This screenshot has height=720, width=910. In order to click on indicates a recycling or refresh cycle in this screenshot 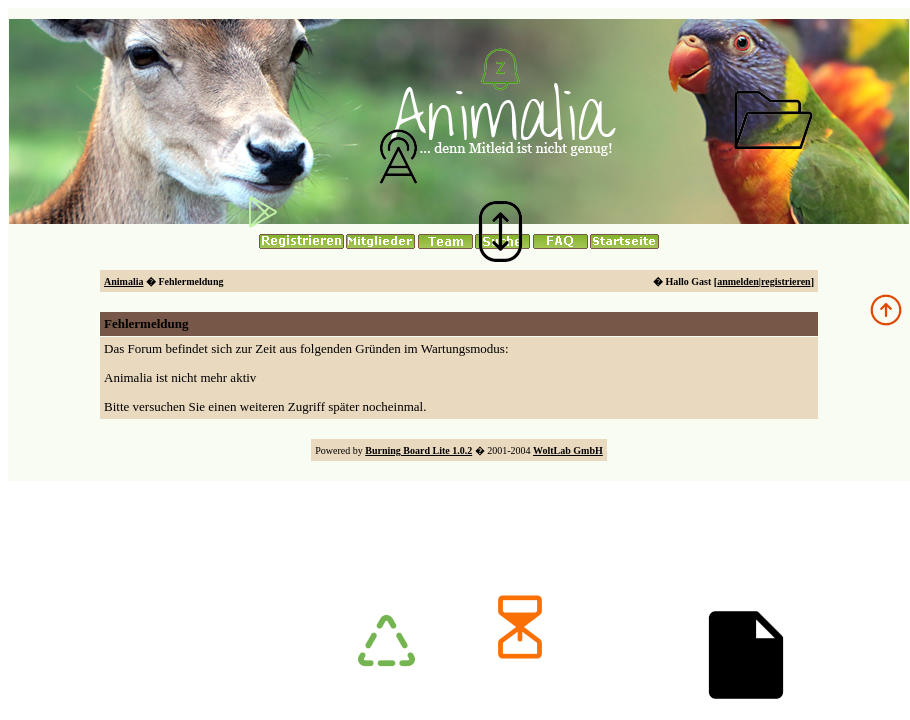, I will do `click(386, 641)`.